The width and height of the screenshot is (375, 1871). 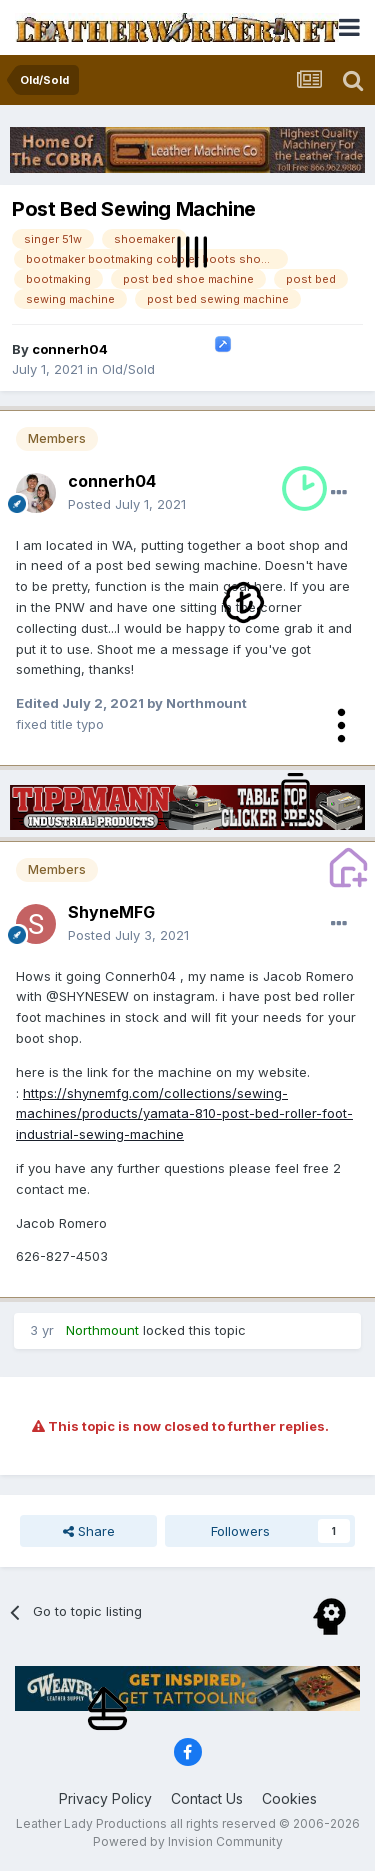 I want to click on view current time, so click(x=304, y=488).